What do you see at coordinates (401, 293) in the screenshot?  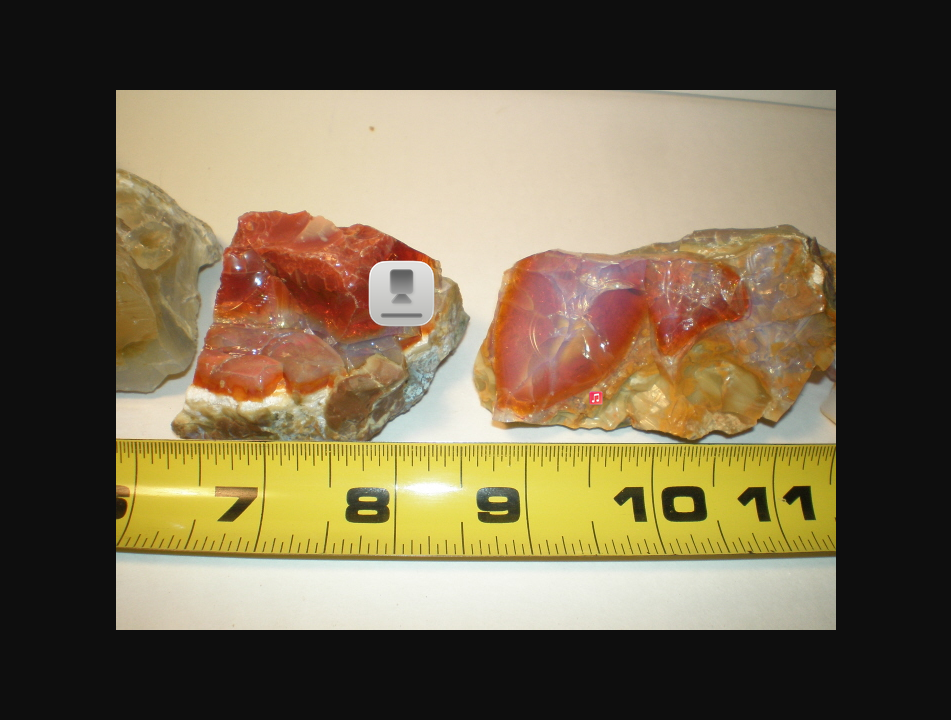 I see `open desk view app to show your desk surface via overhead camera` at bounding box center [401, 293].